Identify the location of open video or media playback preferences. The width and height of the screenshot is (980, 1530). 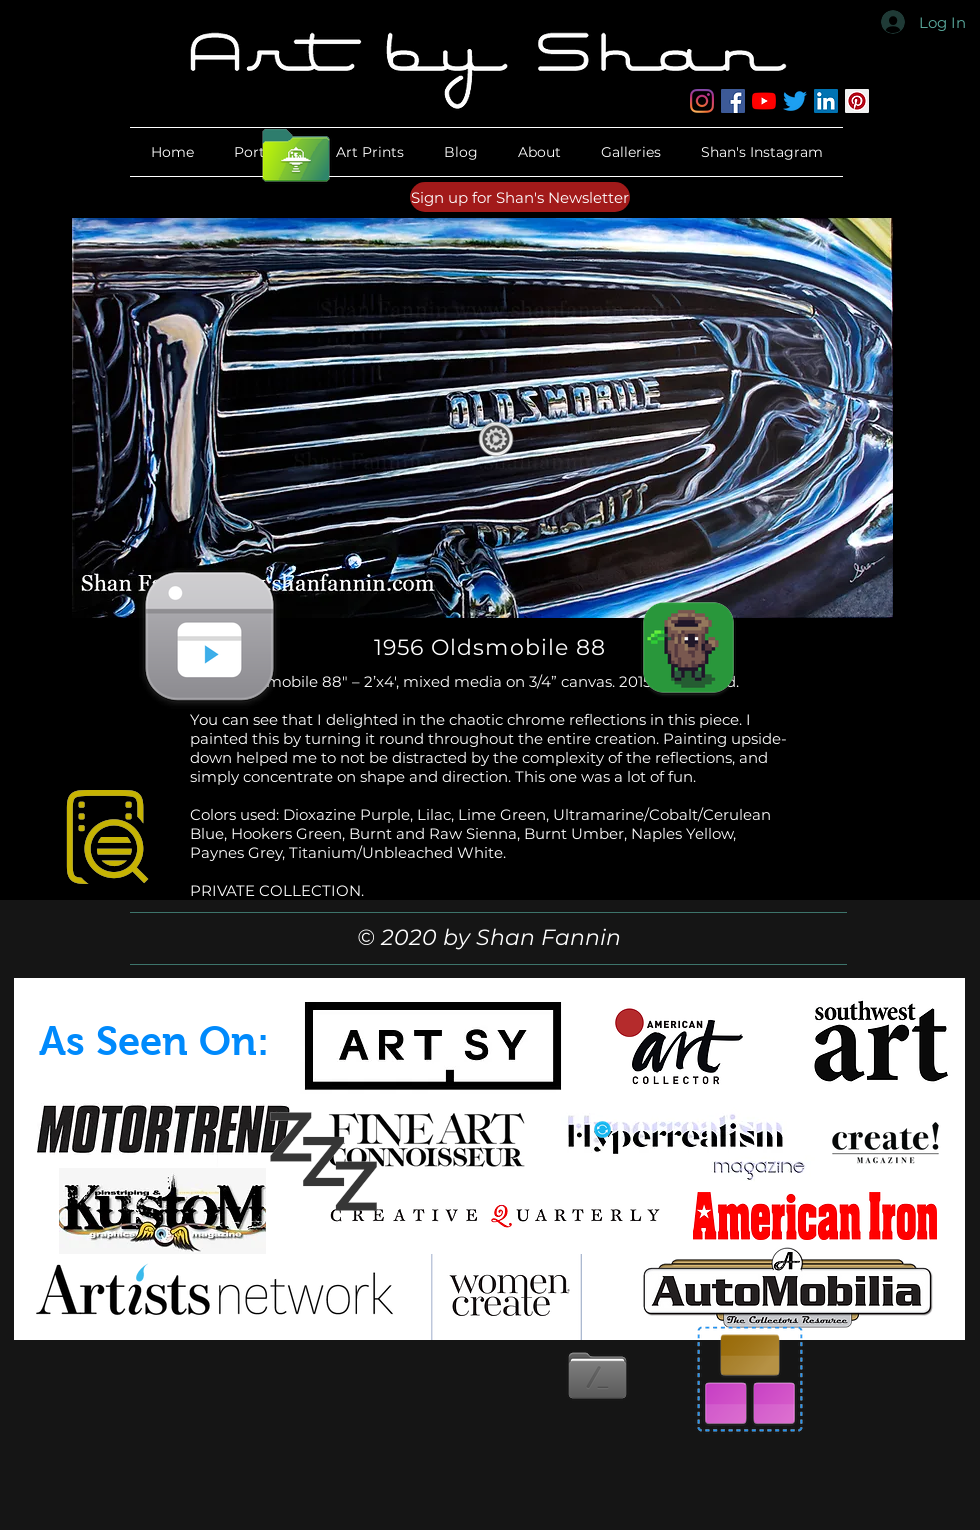
(209, 638).